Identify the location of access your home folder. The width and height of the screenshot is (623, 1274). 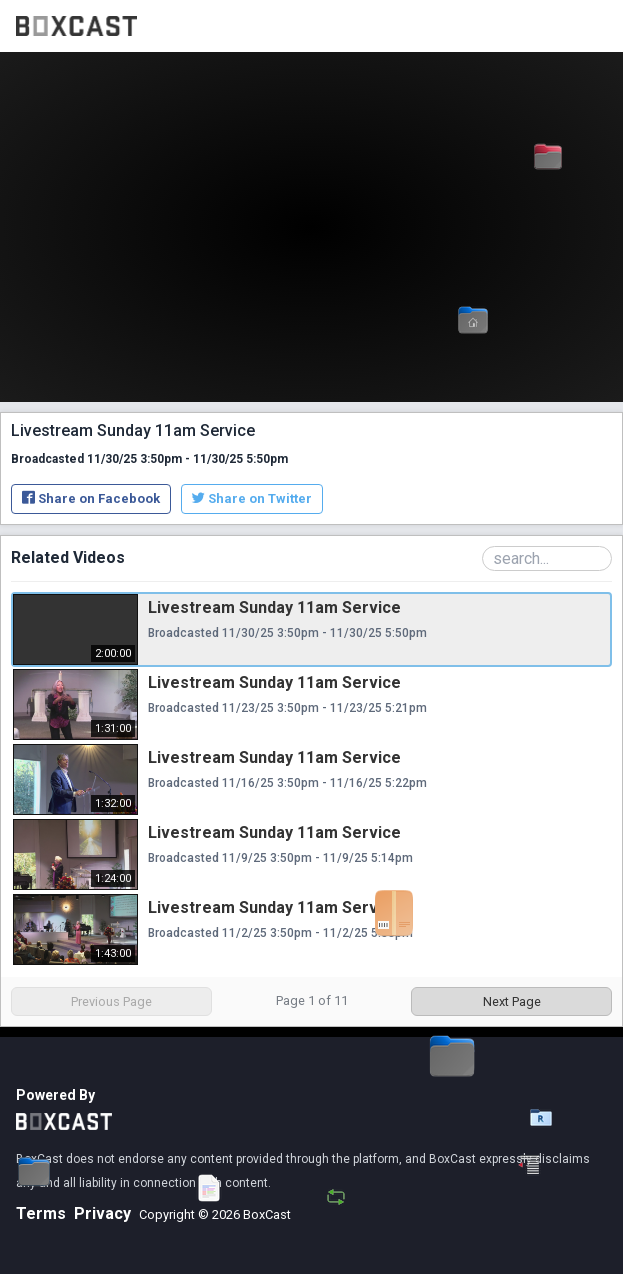
(473, 320).